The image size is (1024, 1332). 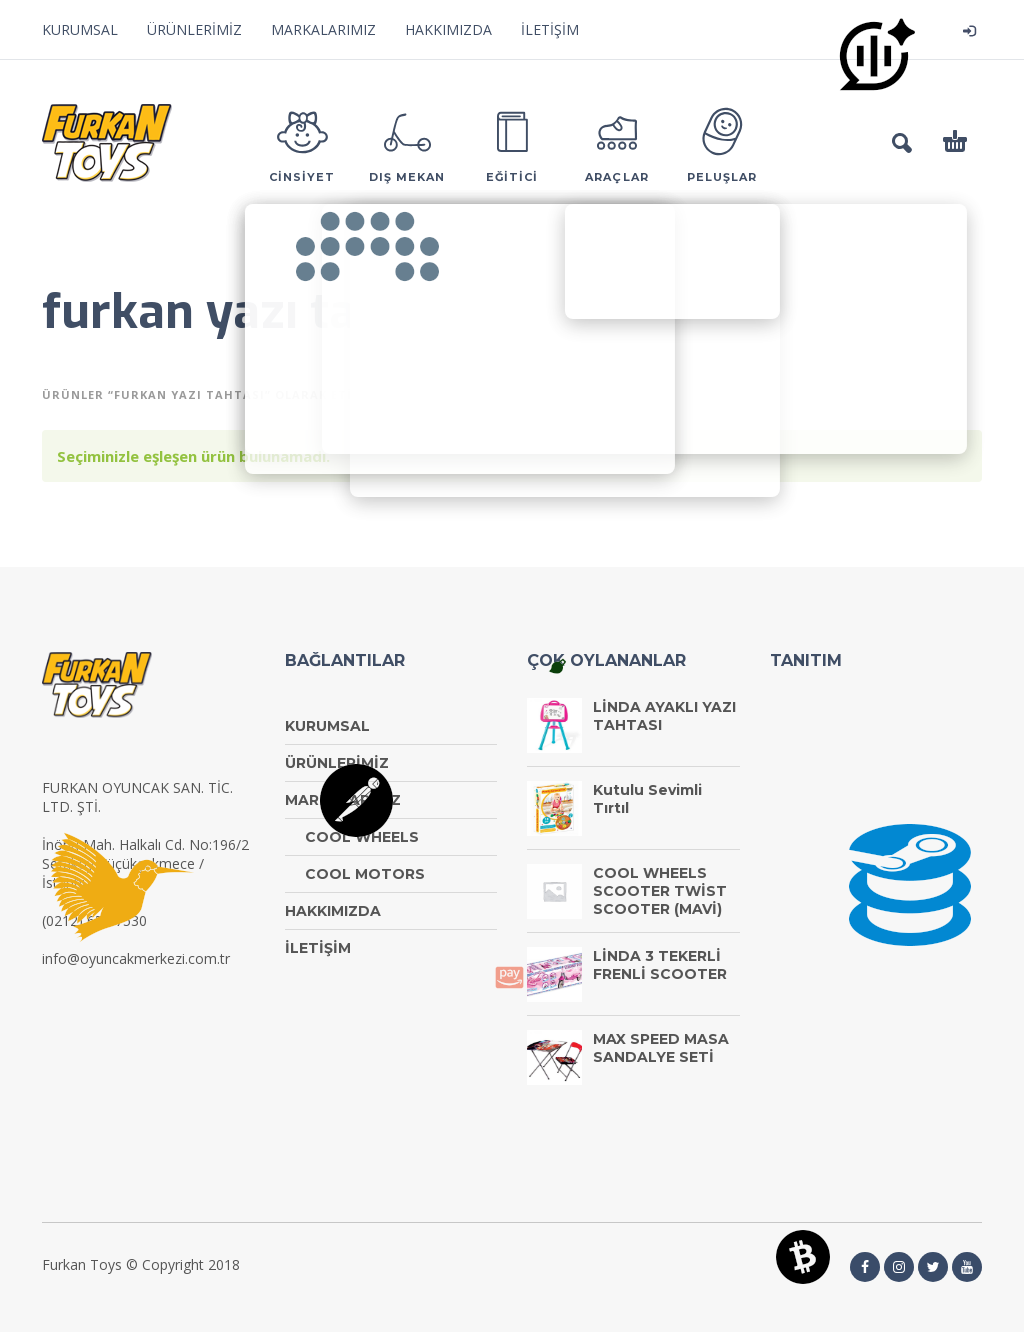 What do you see at coordinates (367, 246) in the screenshot?
I see `open bitwig studio application` at bounding box center [367, 246].